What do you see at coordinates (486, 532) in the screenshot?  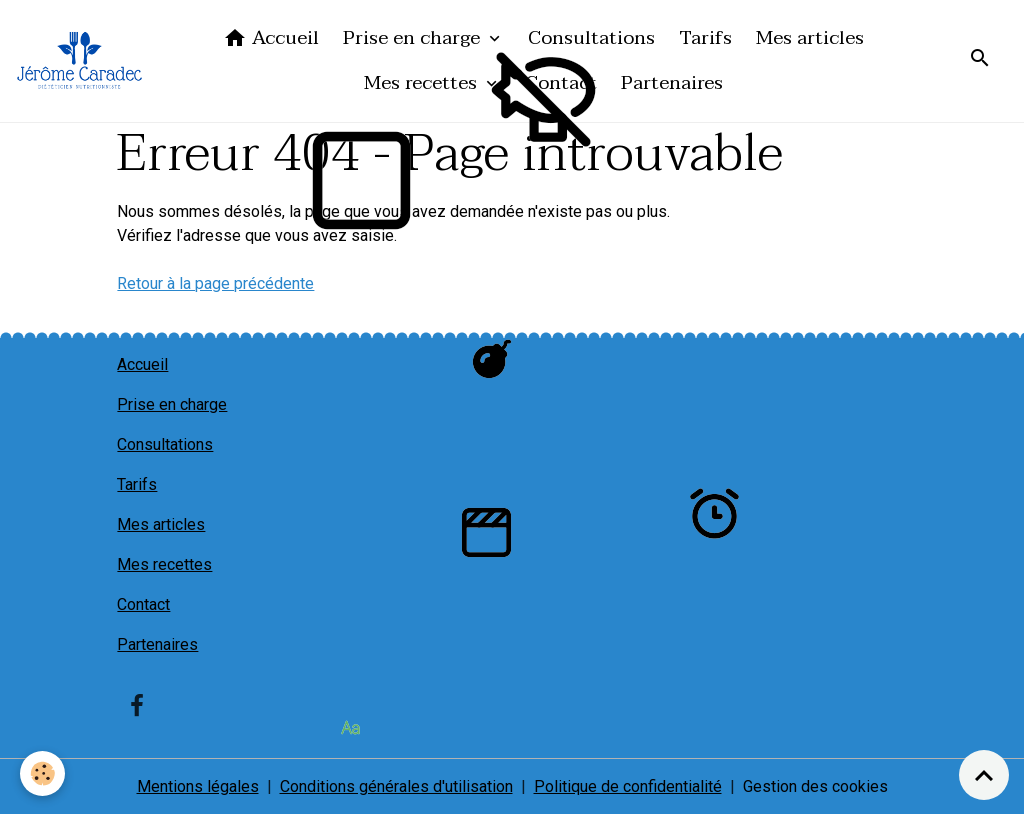 I see `freeze the top row in a spreadsheet` at bounding box center [486, 532].